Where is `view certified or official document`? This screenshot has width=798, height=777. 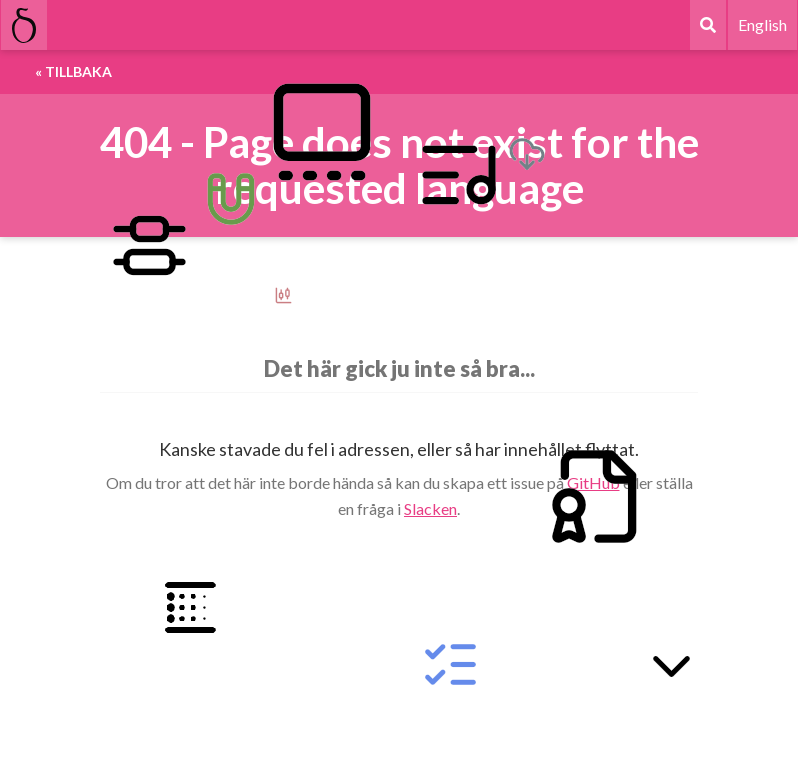 view certified or official document is located at coordinates (598, 496).